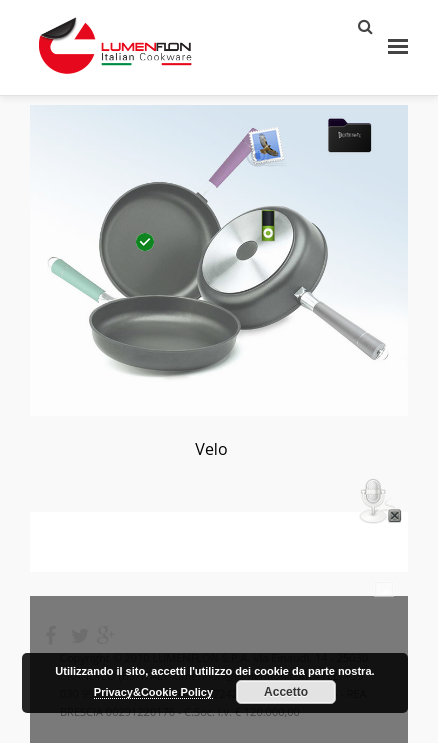 The image size is (438, 743). What do you see at coordinates (349, 136) in the screenshot?
I see `folder containing death note anime/manga related files` at bounding box center [349, 136].